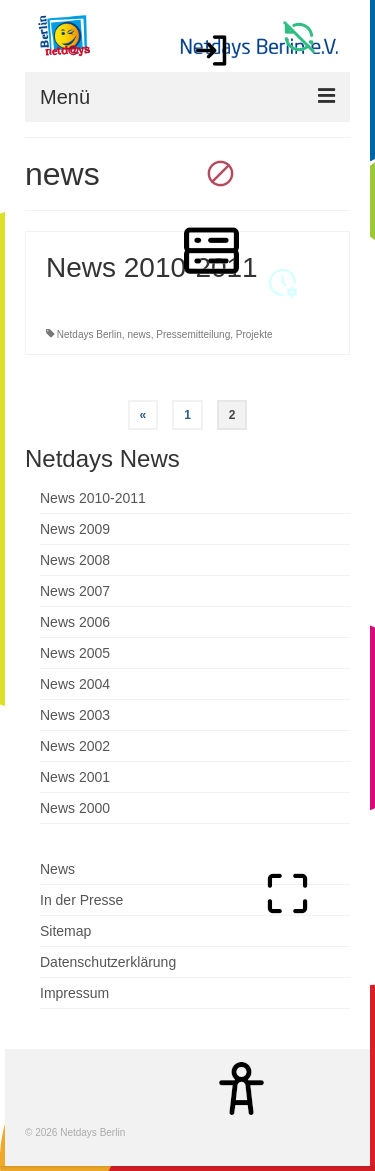 The image size is (375, 1171). Describe the element at coordinates (299, 37) in the screenshot. I see `refresh or sync is disabled` at that location.